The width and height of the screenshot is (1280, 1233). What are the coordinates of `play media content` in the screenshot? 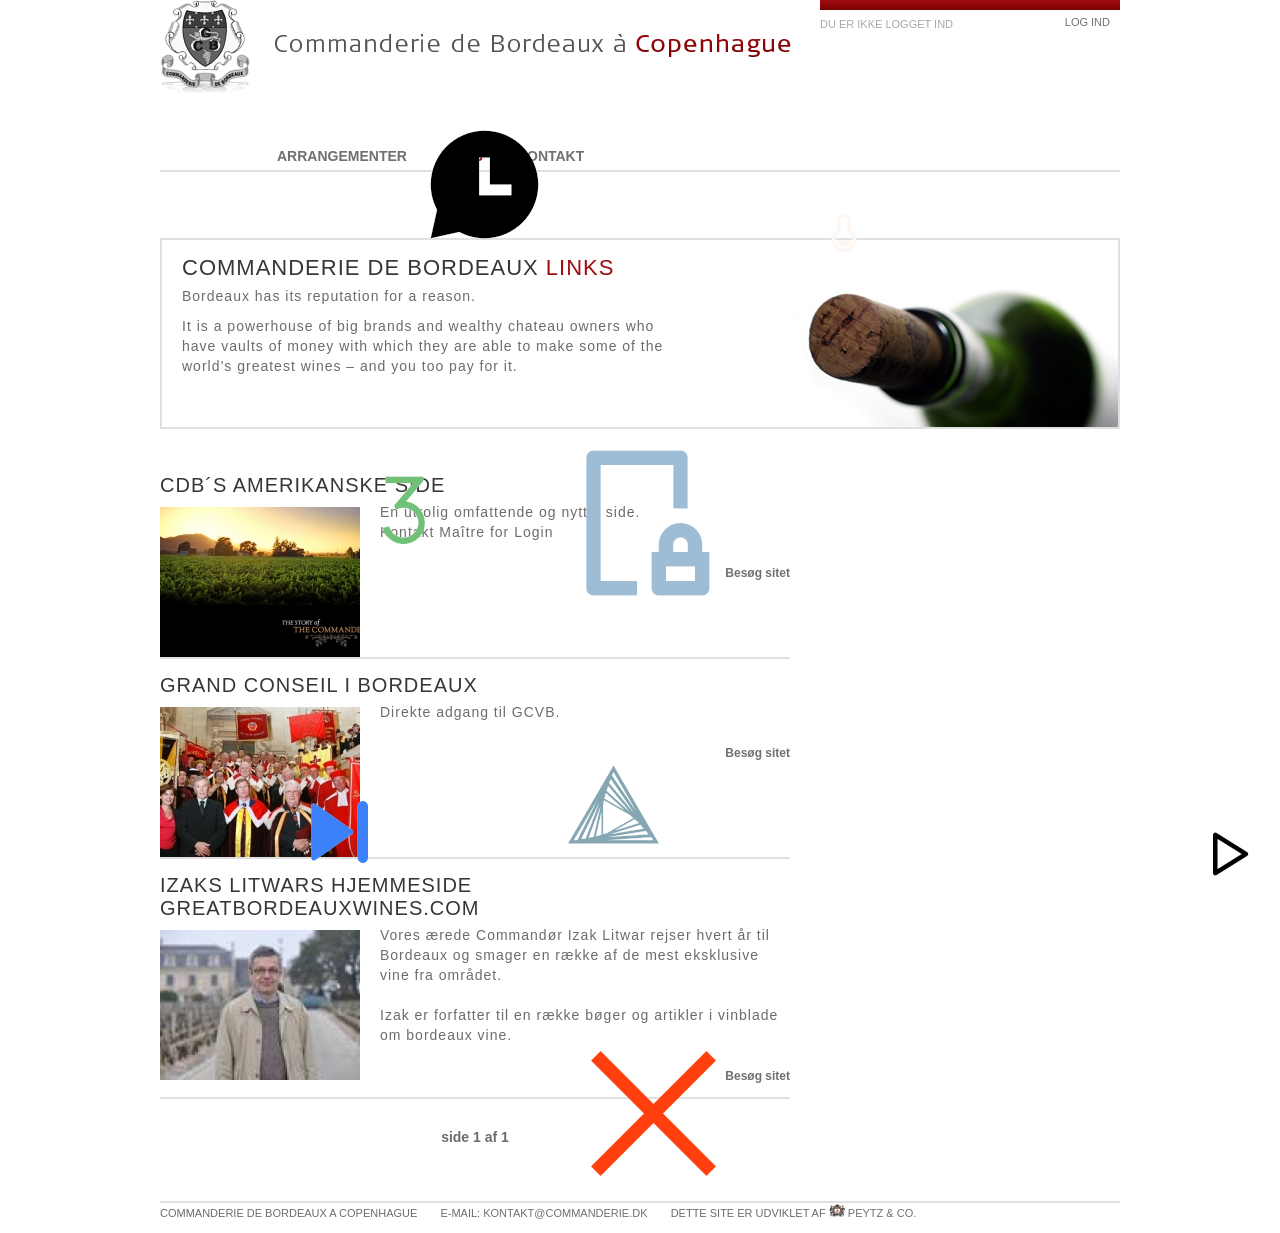 It's located at (1227, 854).